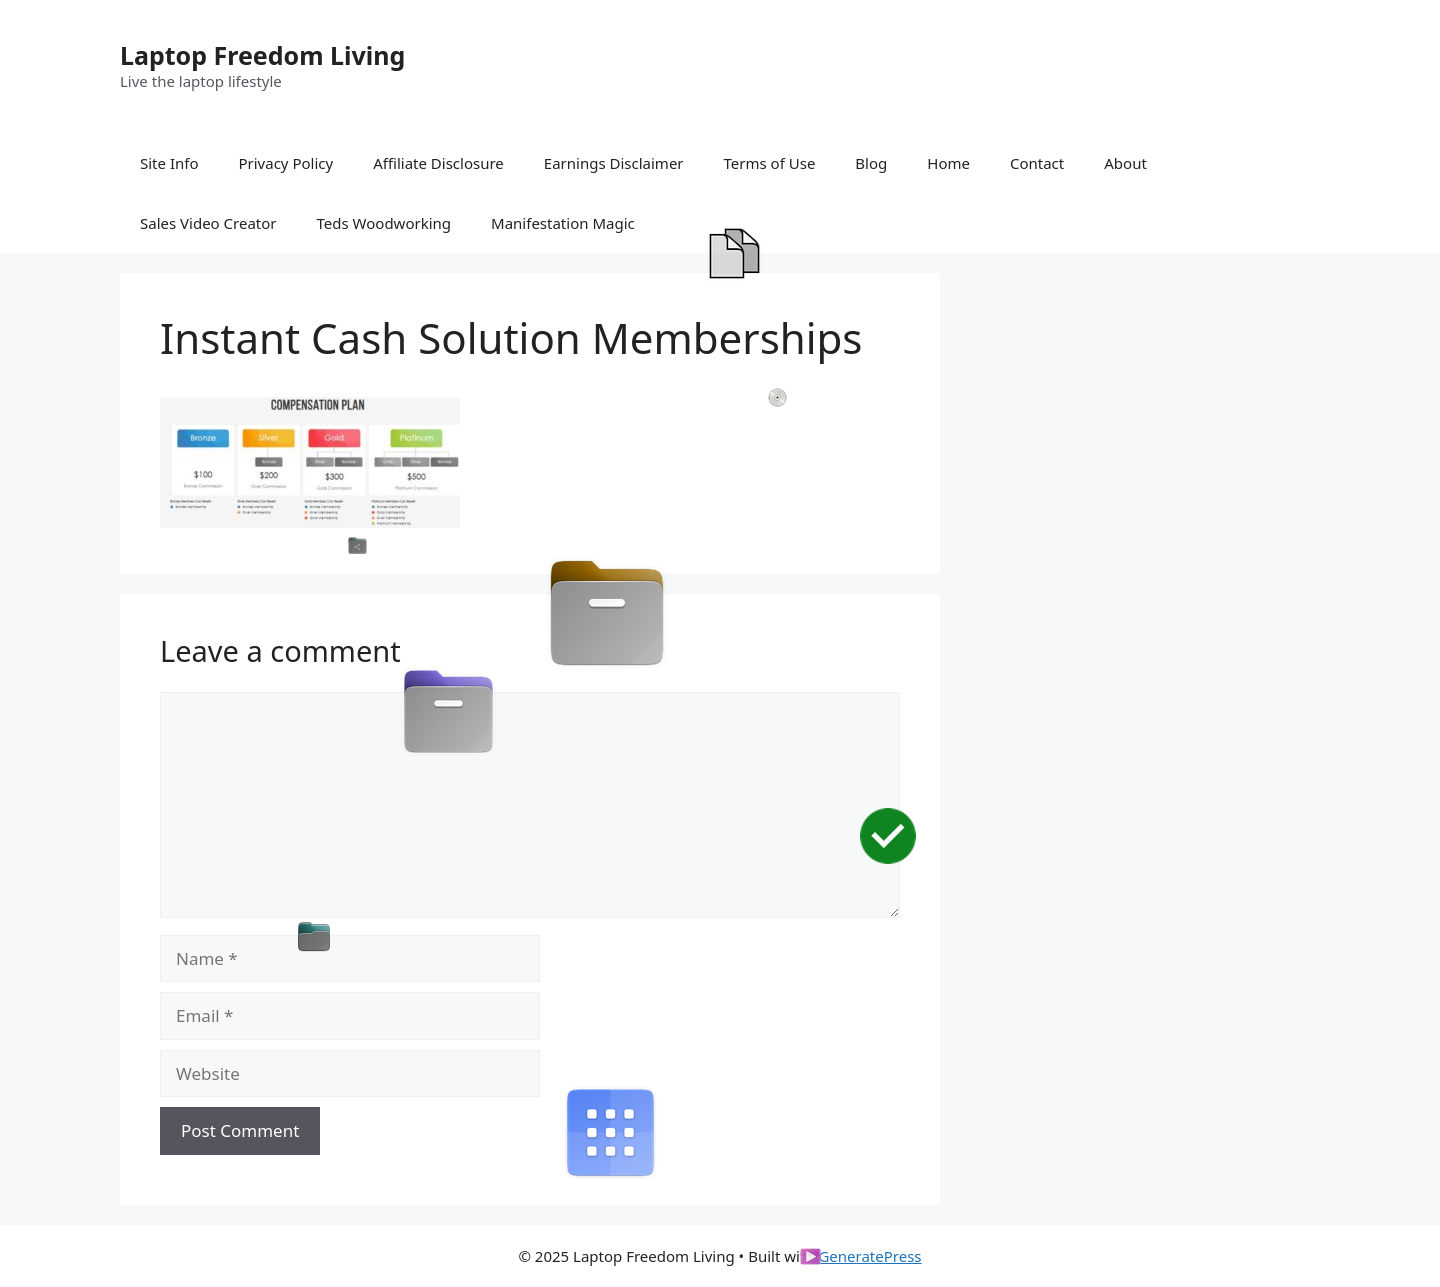 The width and height of the screenshot is (1440, 1287). What do you see at coordinates (357, 545) in the screenshot?
I see `open your public shared folder` at bounding box center [357, 545].